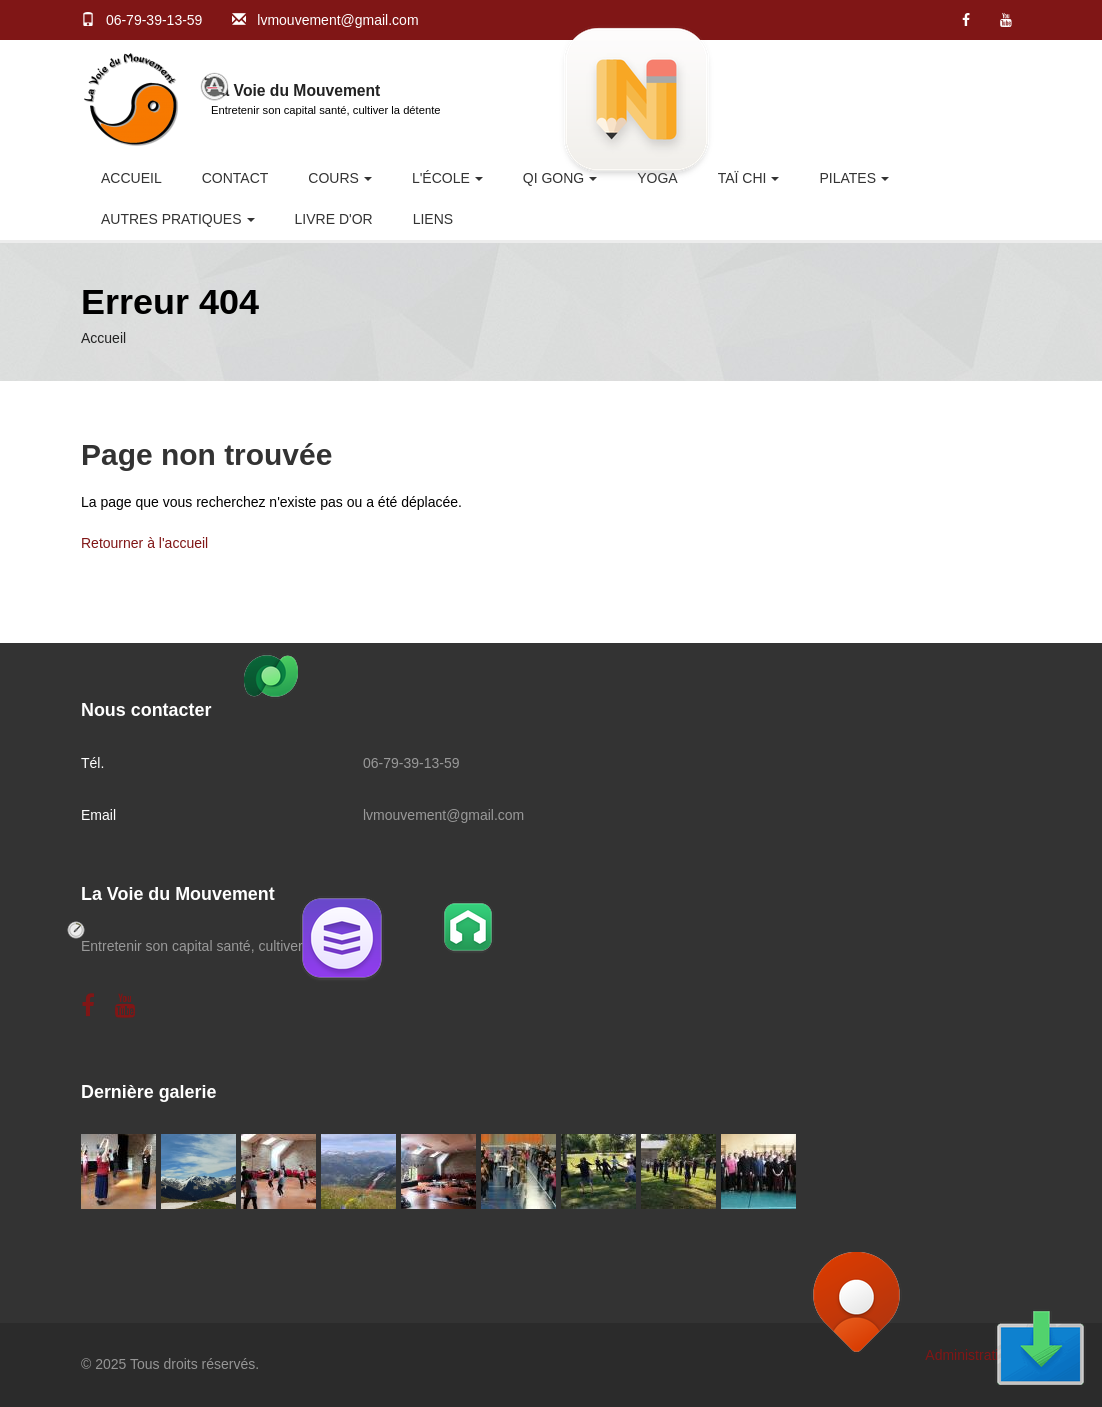 This screenshot has height=1407, width=1102. Describe the element at coordinates (856, 1303) in the screenshot. I see `open the maps app` at that location.